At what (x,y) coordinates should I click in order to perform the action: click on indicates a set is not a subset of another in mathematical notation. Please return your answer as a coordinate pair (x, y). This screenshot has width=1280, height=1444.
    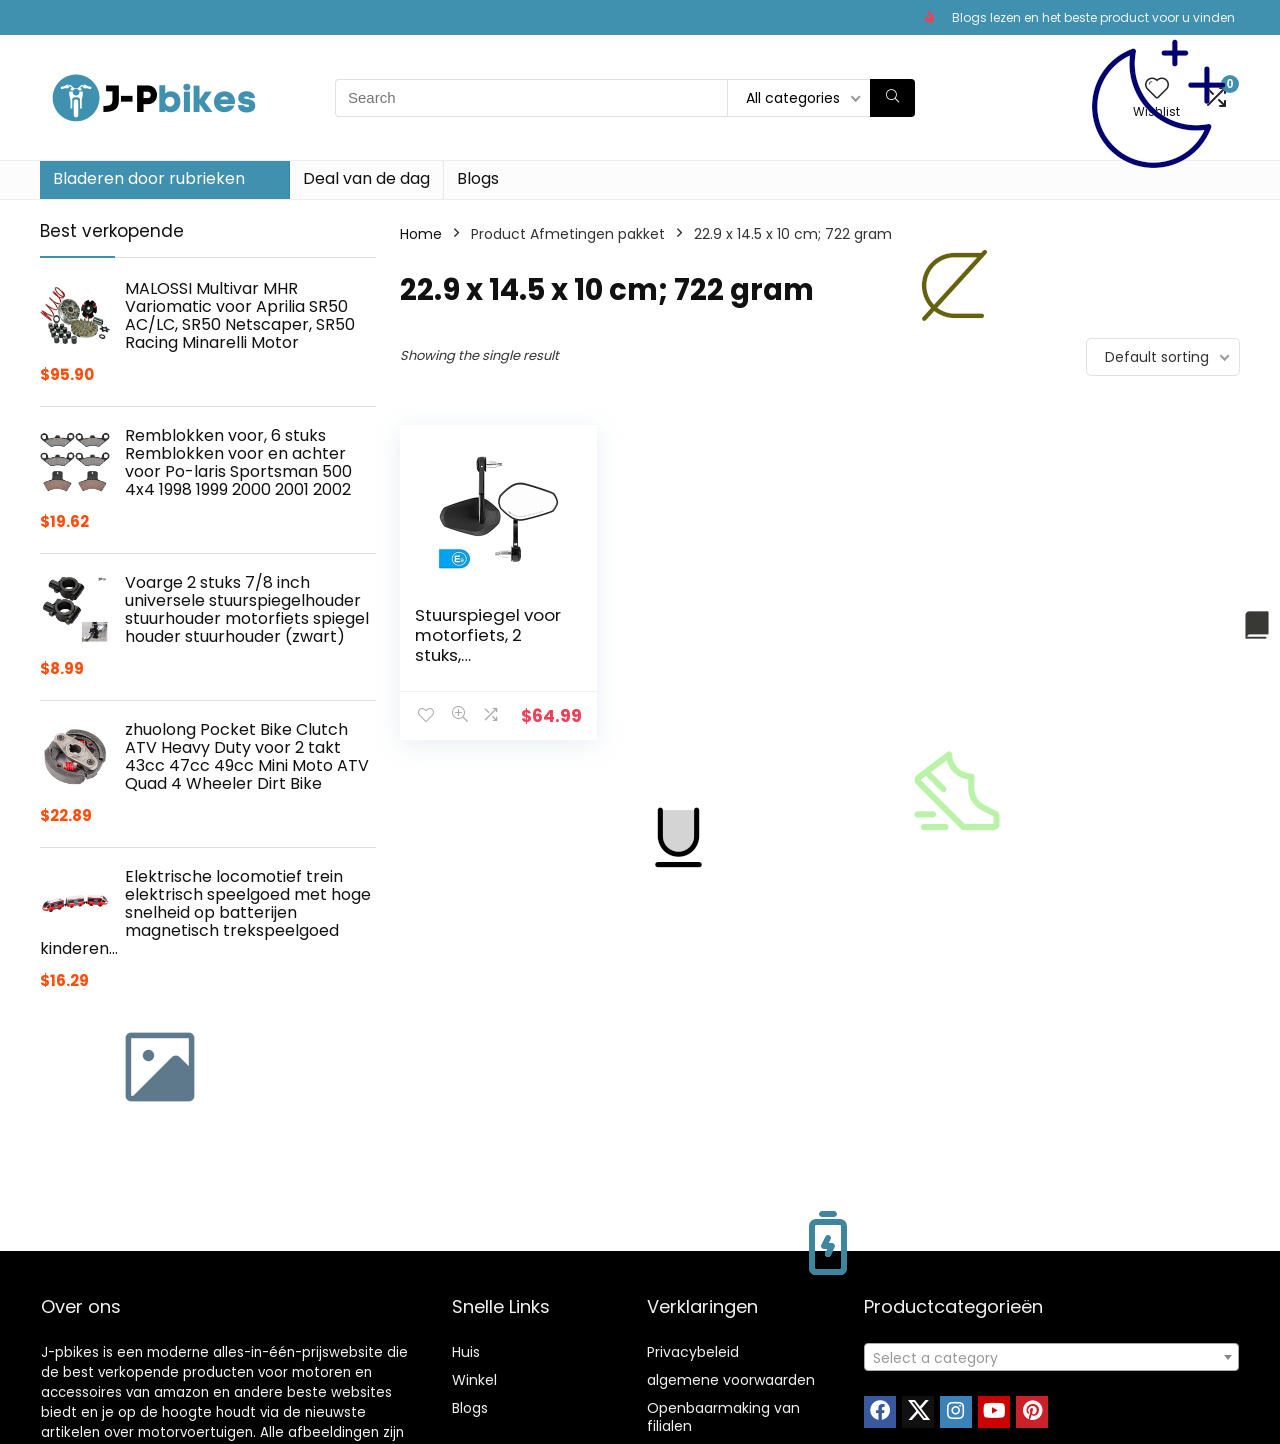
    Looking at the image, I should click on (954, 285).